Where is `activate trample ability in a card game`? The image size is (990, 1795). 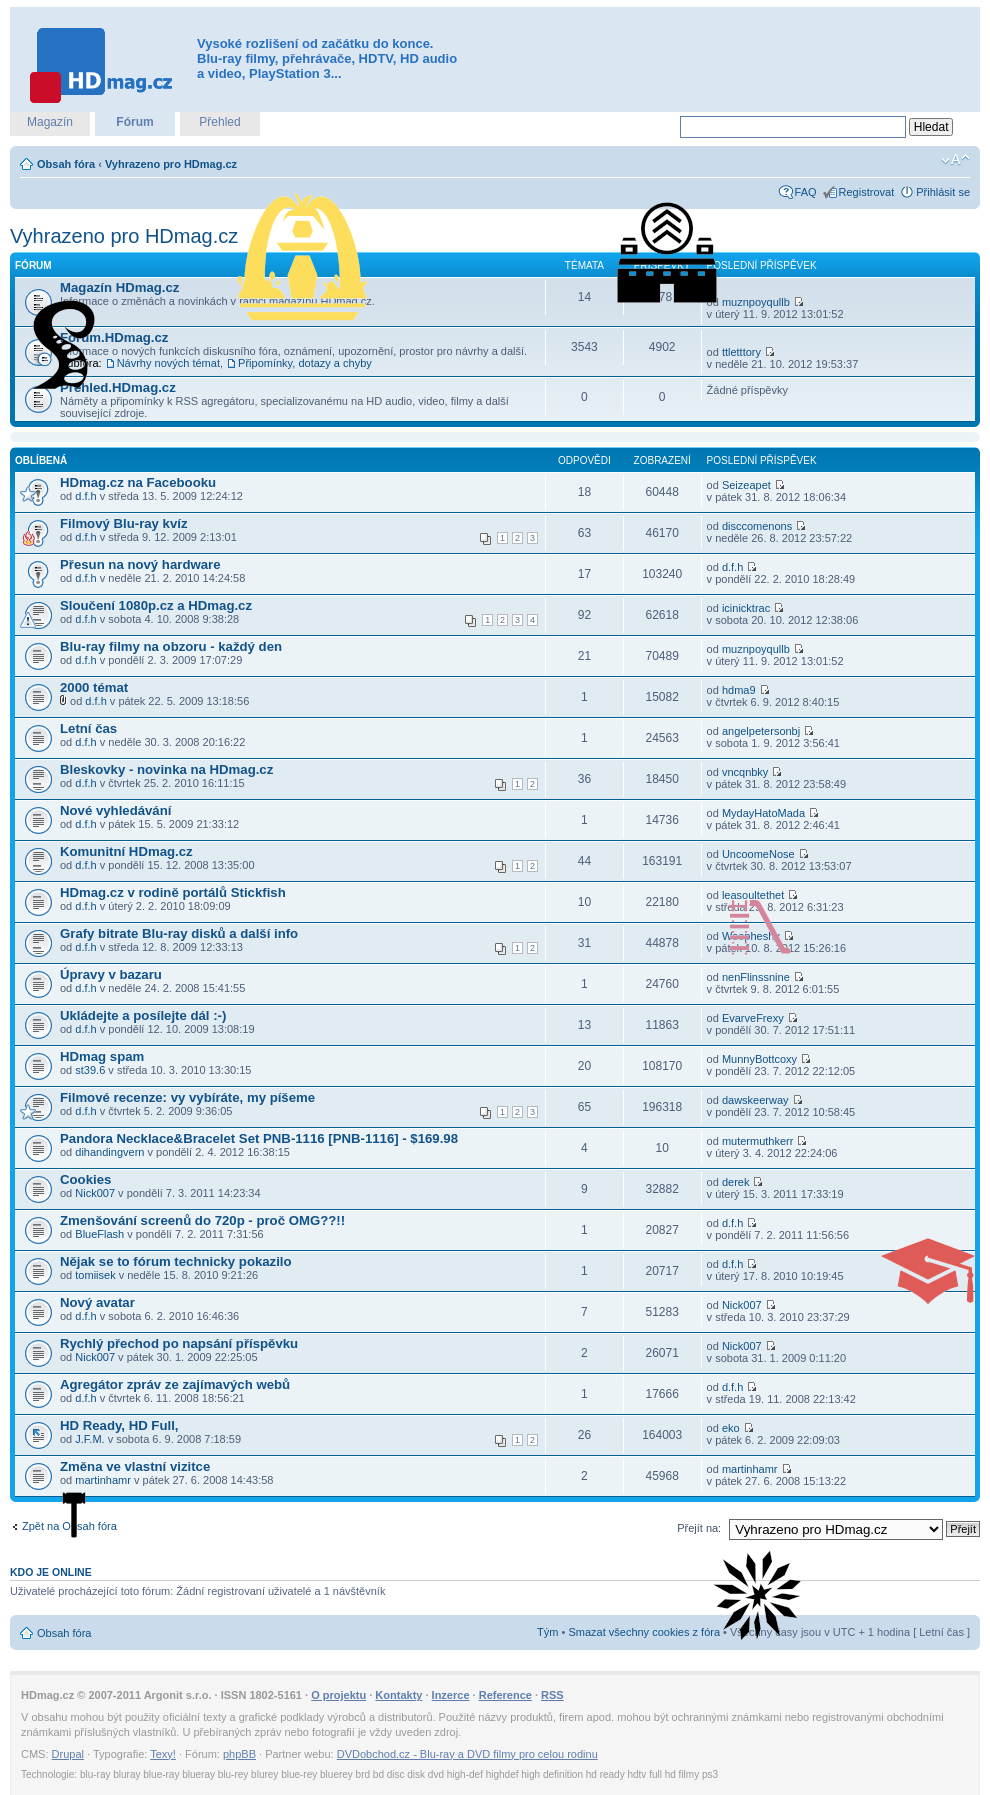
activate trample ability in a card game is located at coordinates (74, 1515).